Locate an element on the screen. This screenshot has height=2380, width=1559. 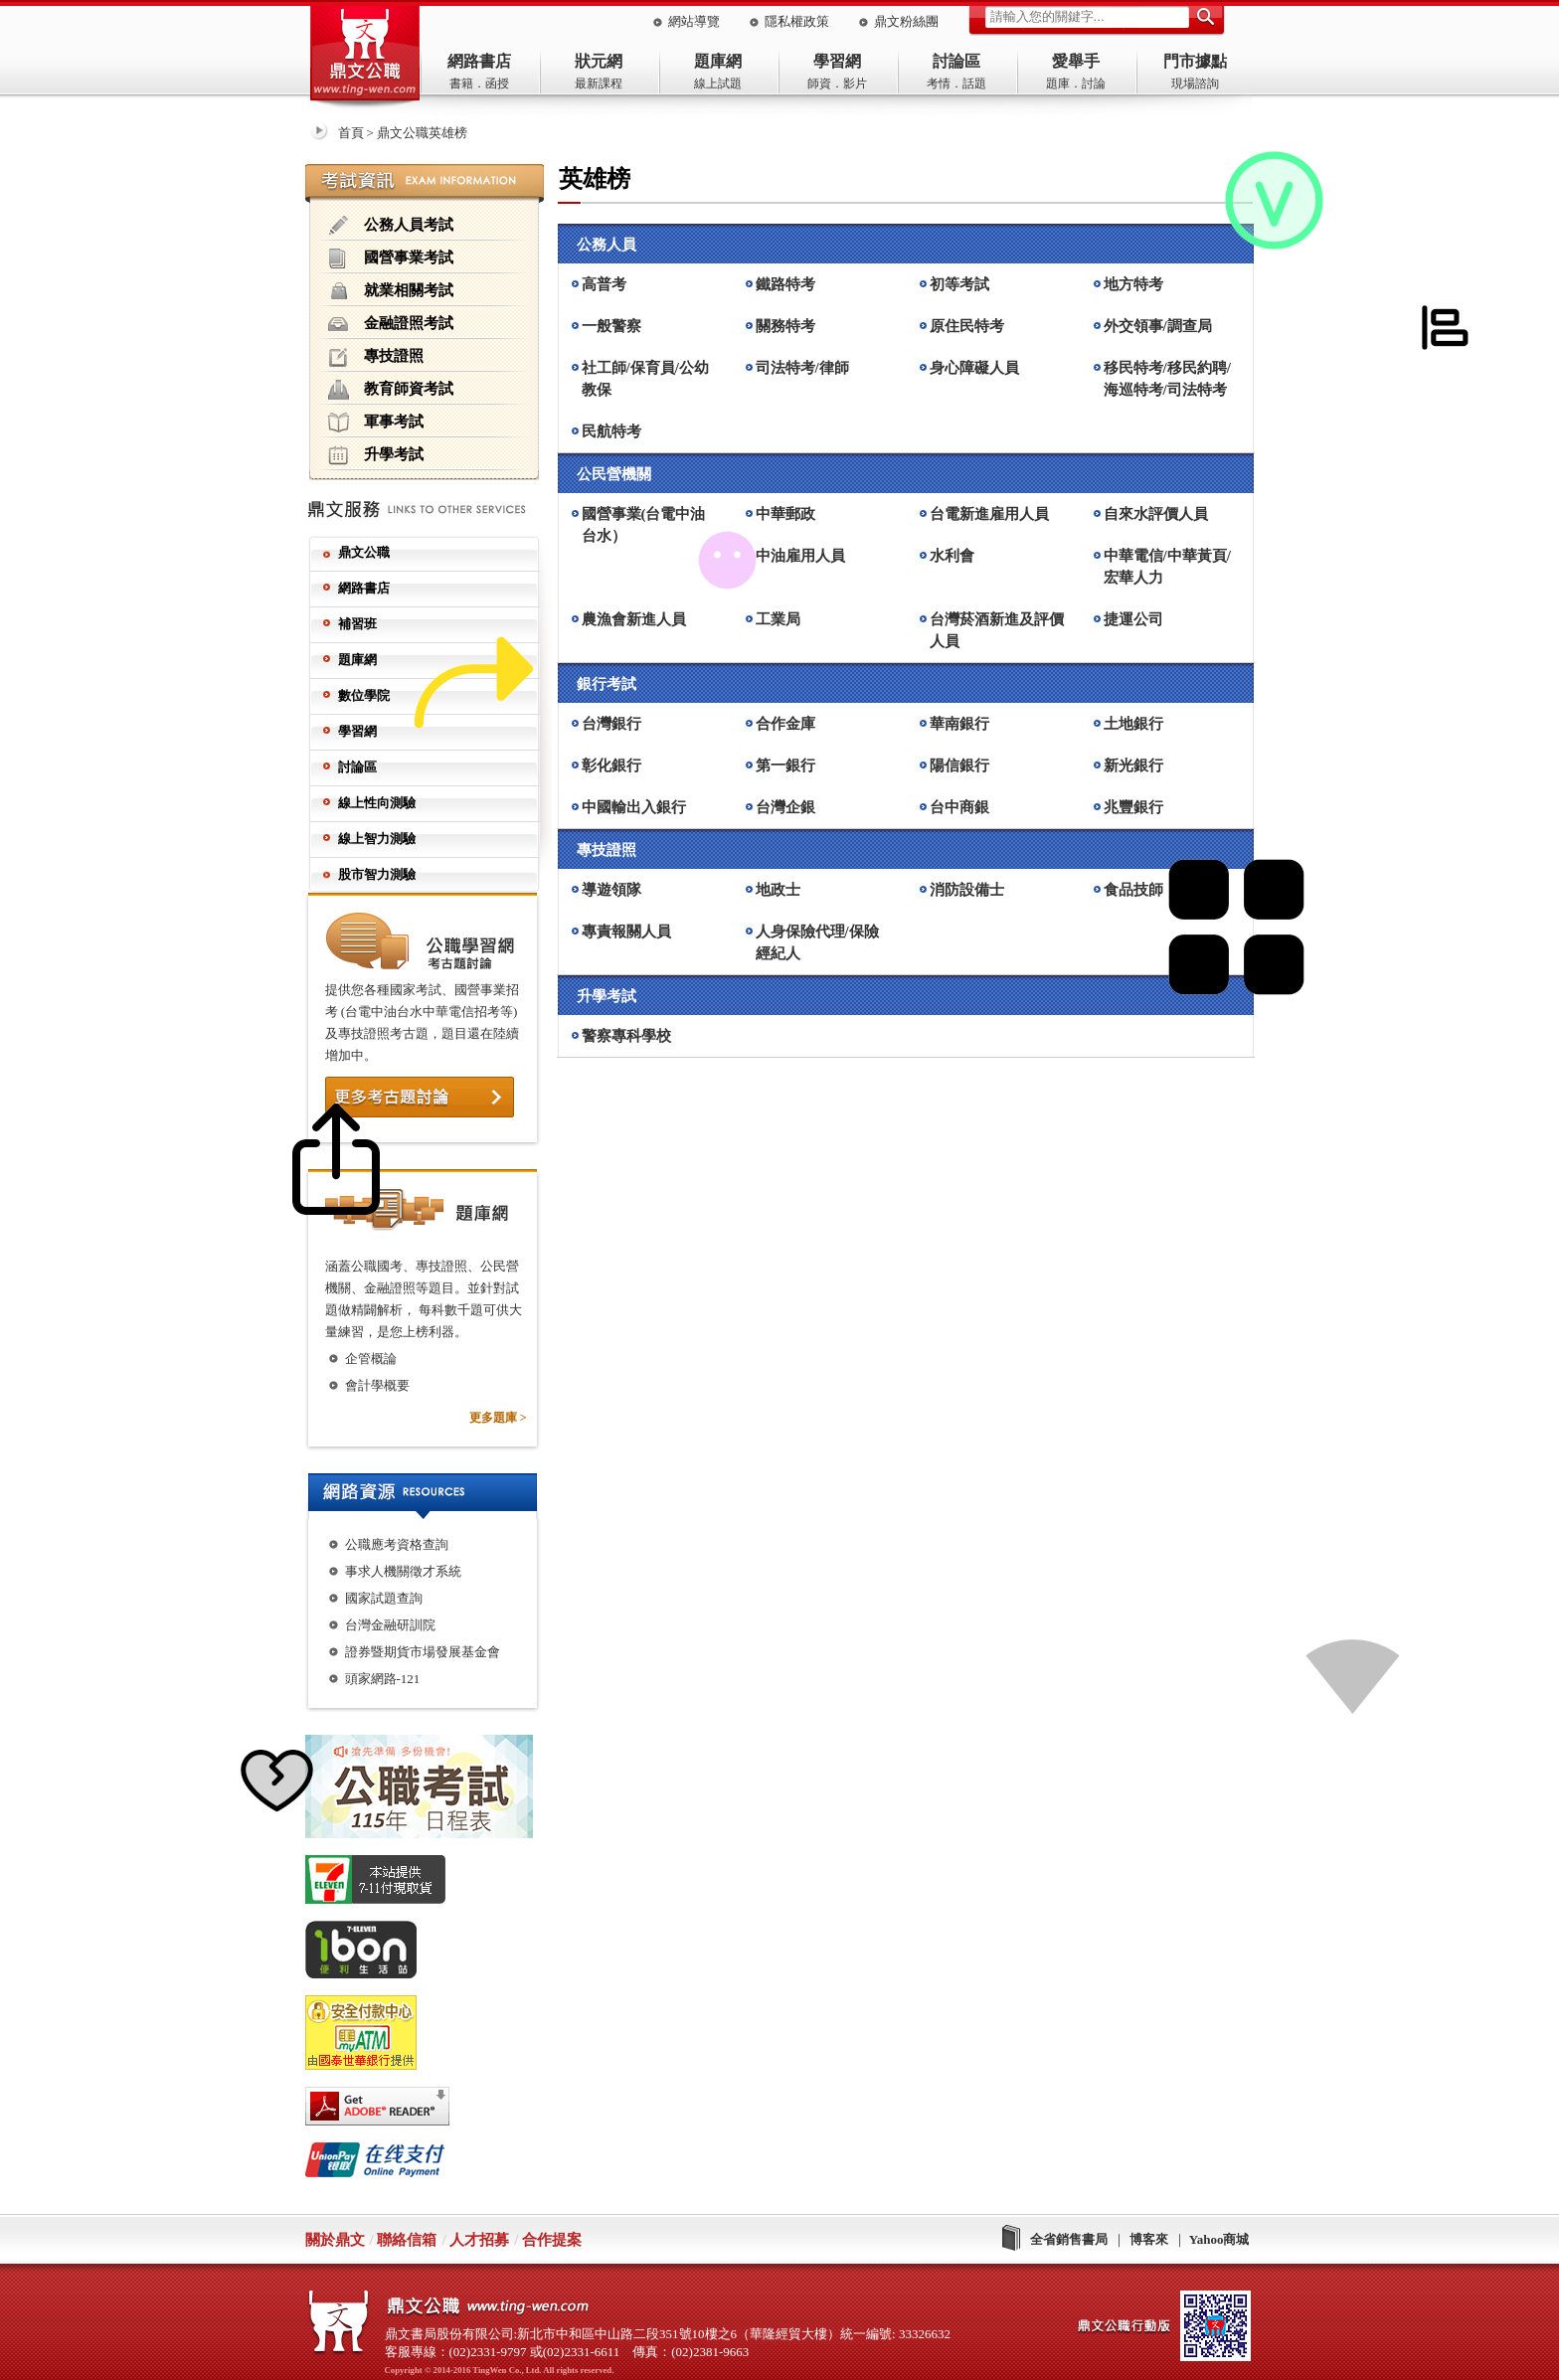
align text to the left is located at coordinates (1444, 327).